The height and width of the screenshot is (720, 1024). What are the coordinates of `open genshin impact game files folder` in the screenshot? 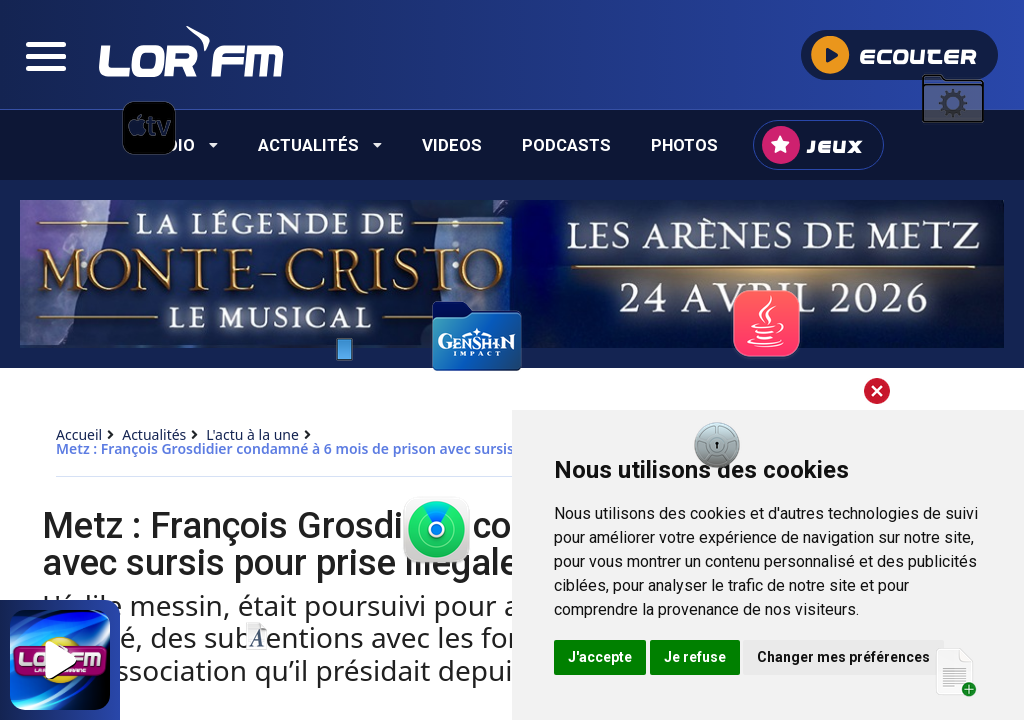 It's located at (476, 338).